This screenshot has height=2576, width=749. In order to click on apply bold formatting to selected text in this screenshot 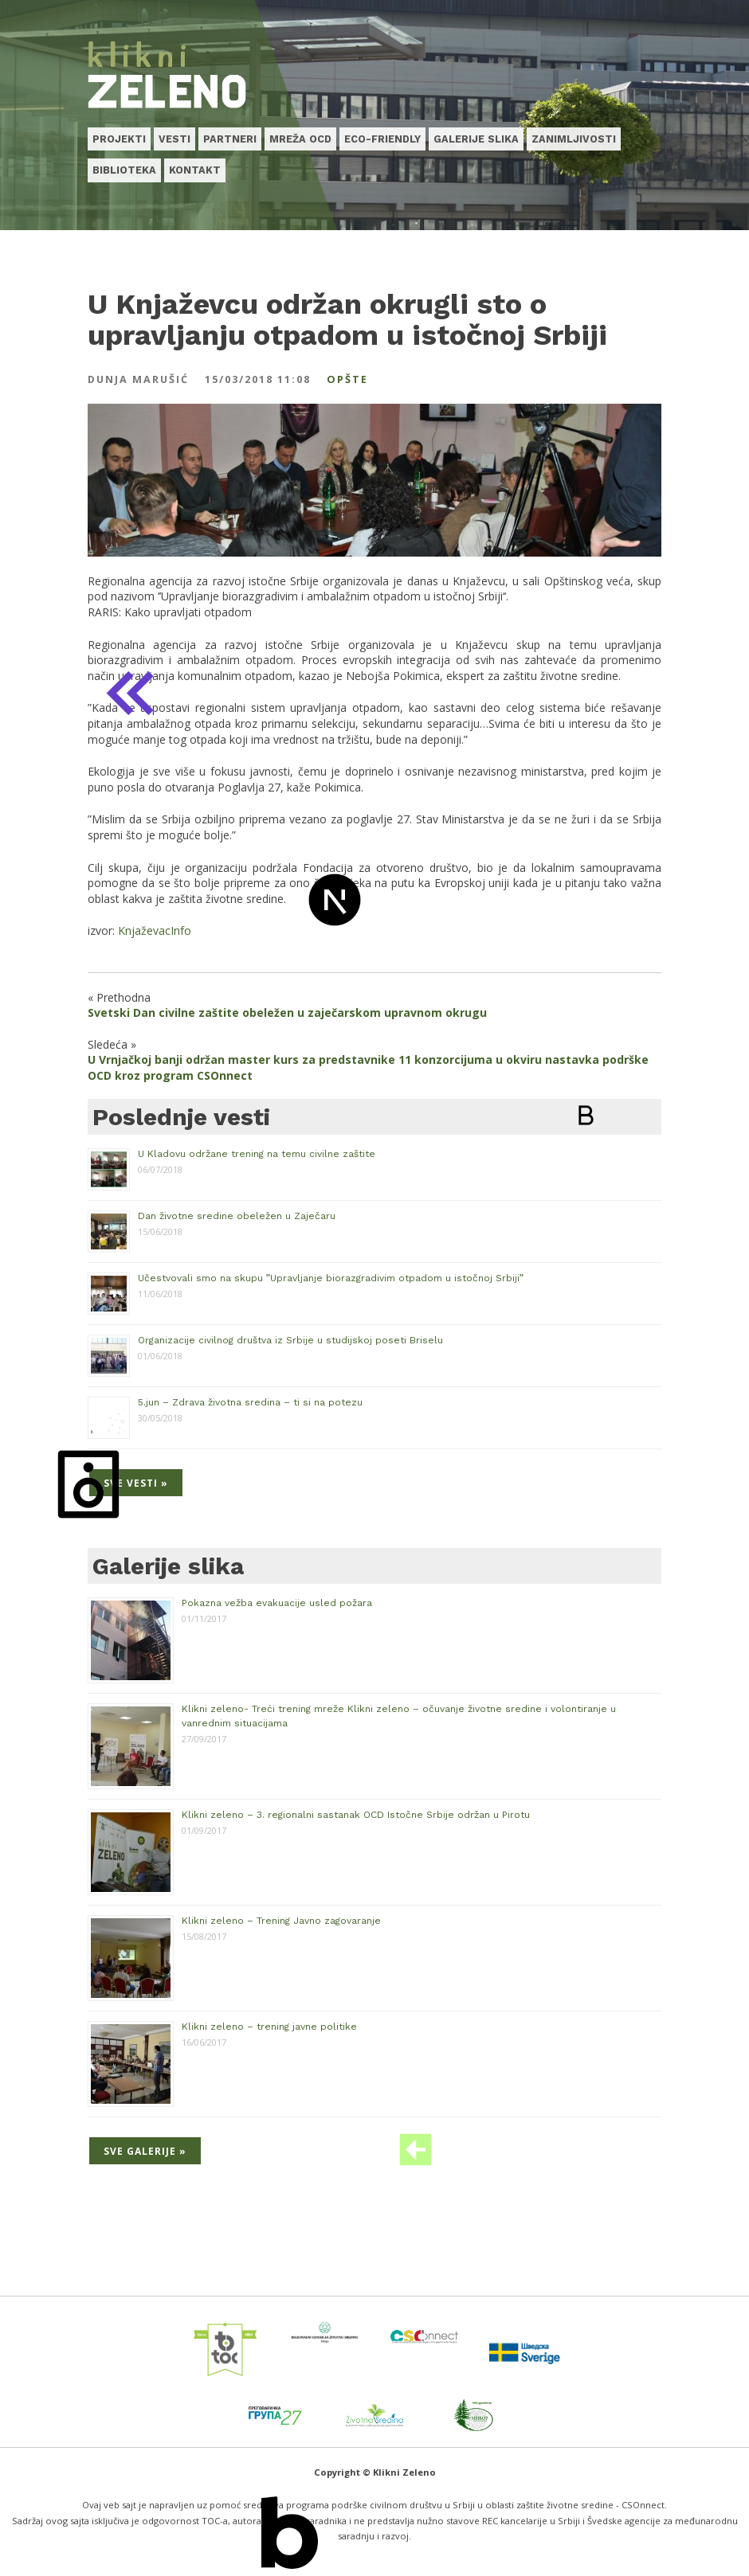, I will do `click(586, 1115)`.